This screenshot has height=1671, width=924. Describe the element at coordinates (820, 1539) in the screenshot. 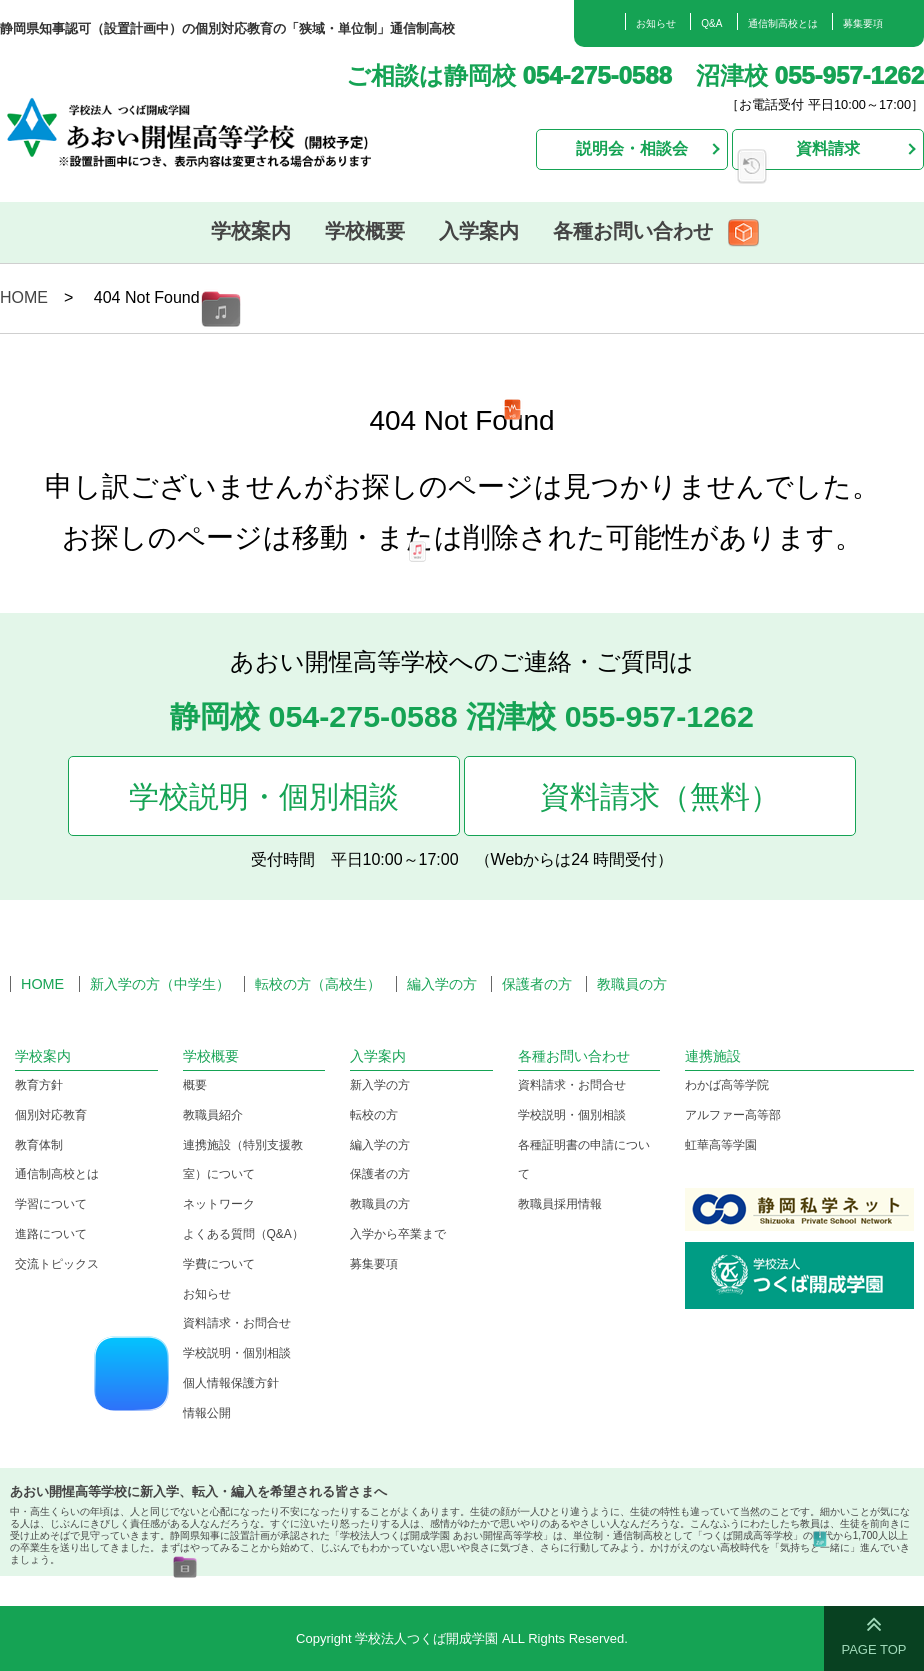

I see `open a compressed zip archive` at that location.